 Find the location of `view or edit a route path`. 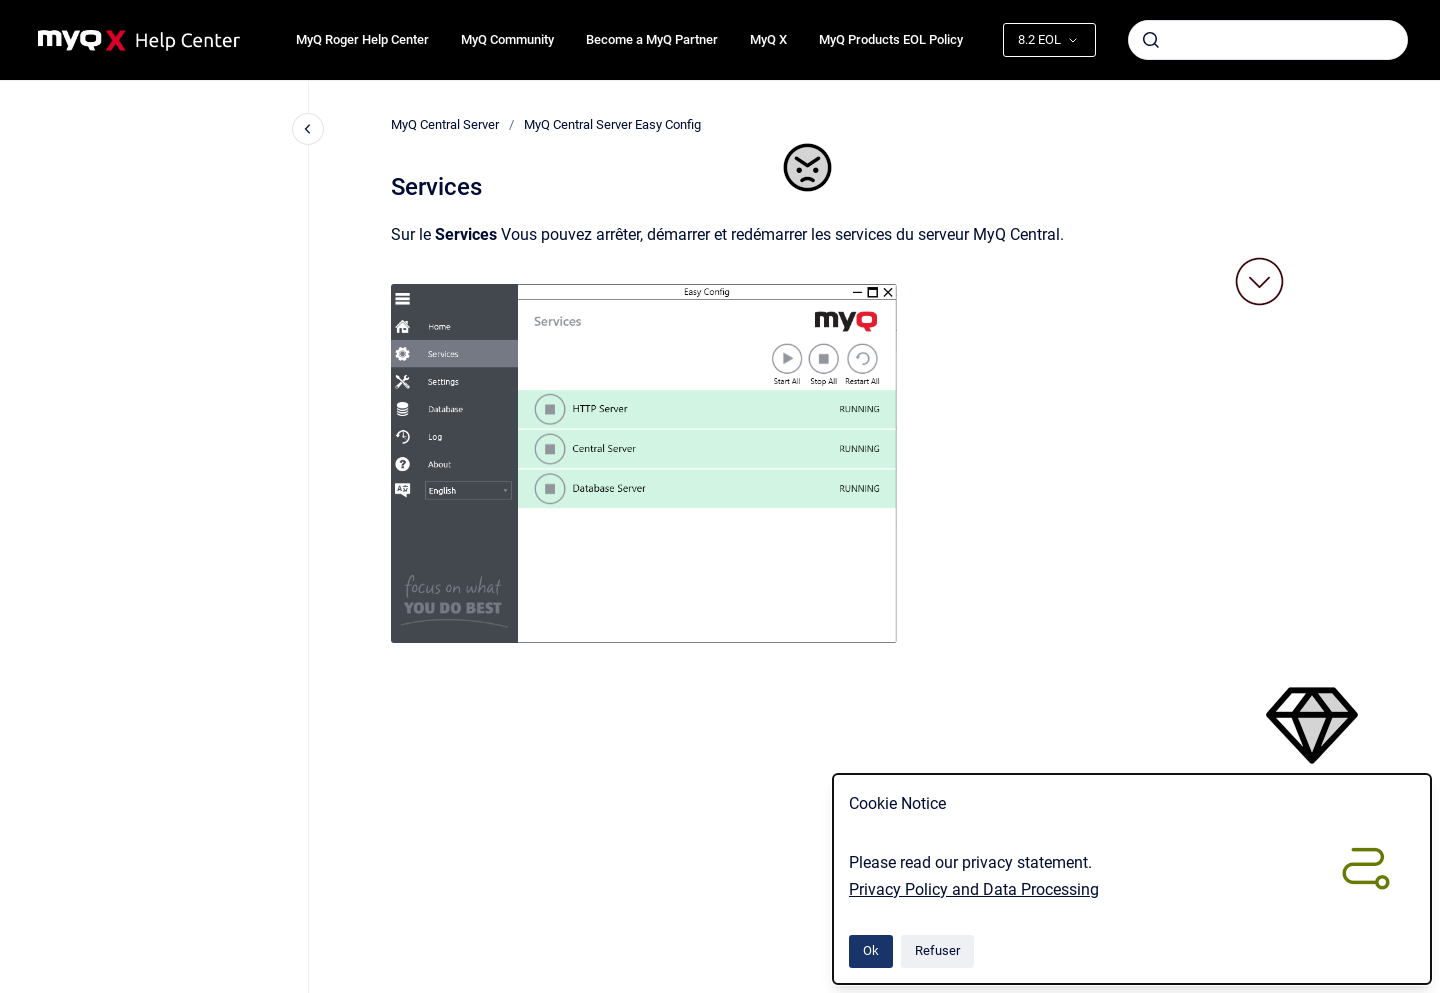

view or edit a route path is located at coordinates (1366, 866).